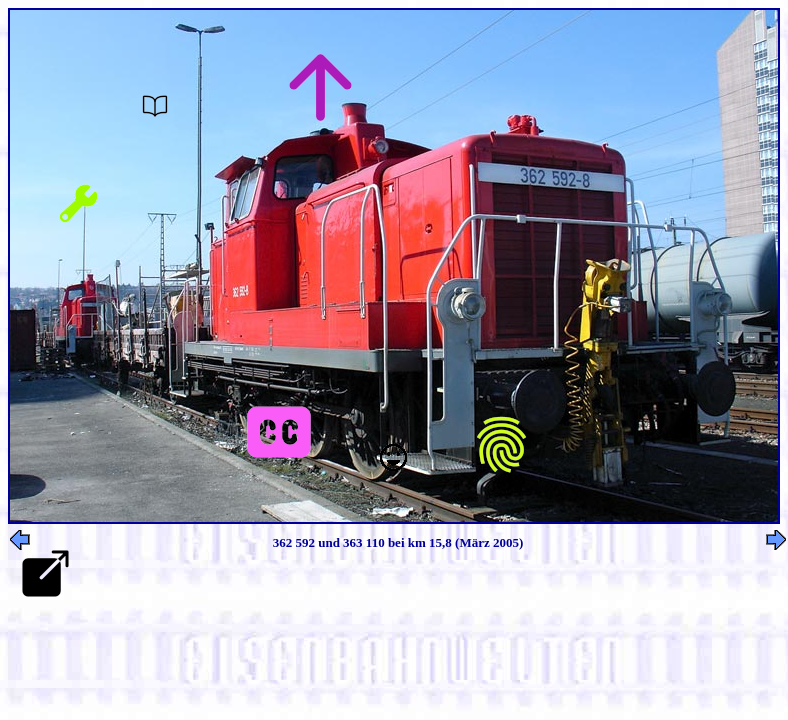  What do you see at coordinates (155, 106) in the screenshot?
I see `open reading list or library` at bounding box center [155, 106].